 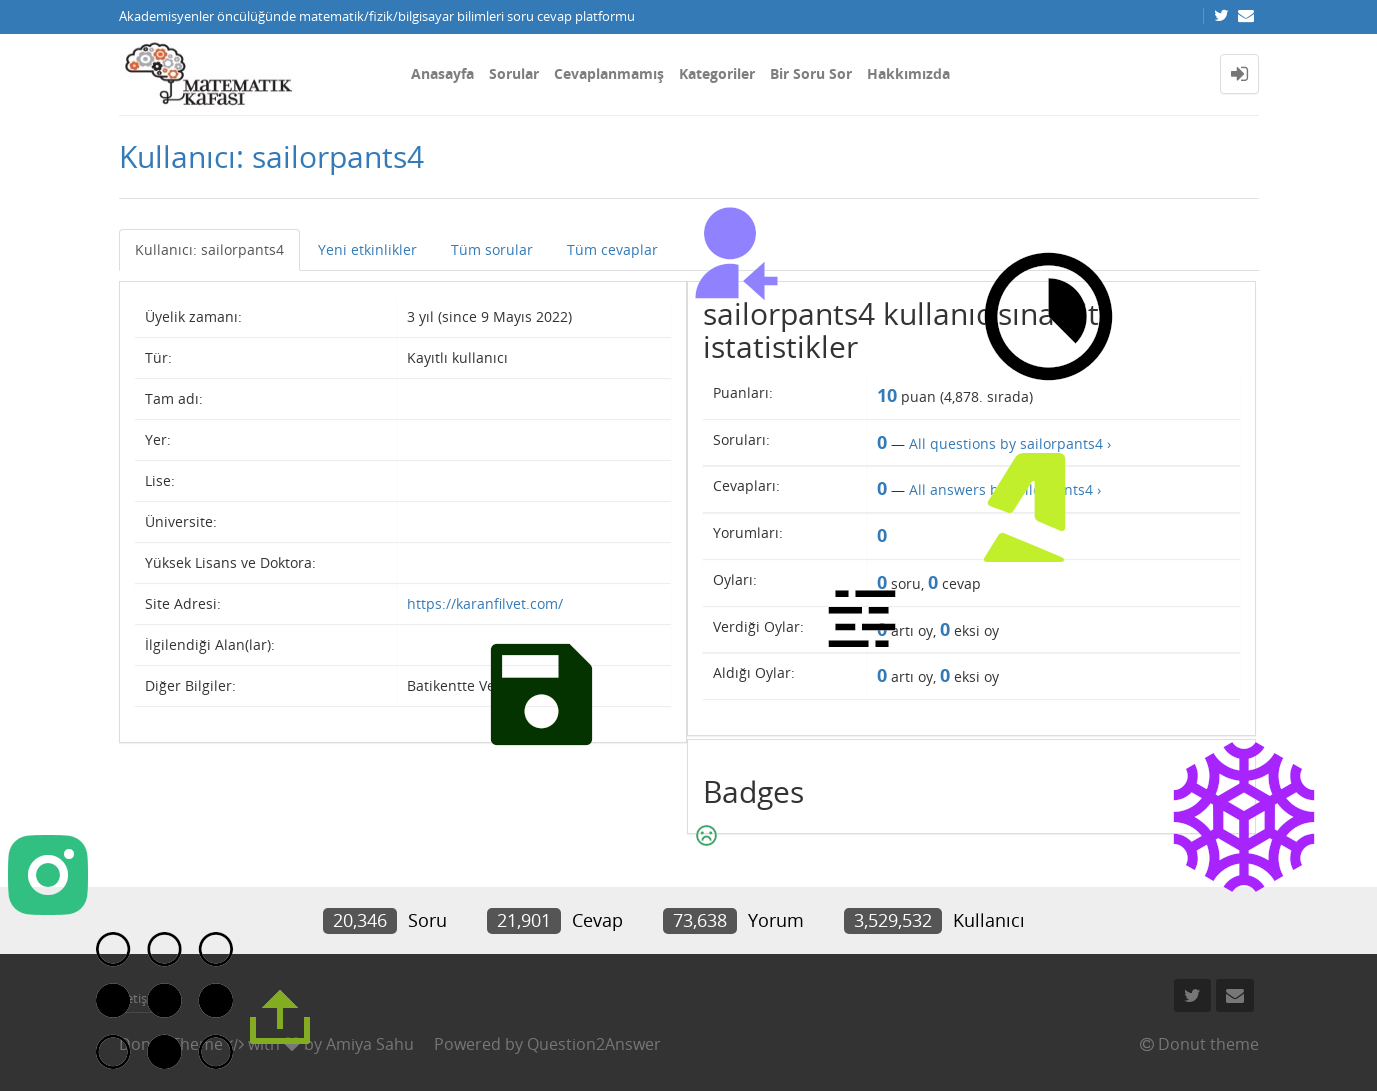 I want to click on save current file or document, so click(x=541, y=694).